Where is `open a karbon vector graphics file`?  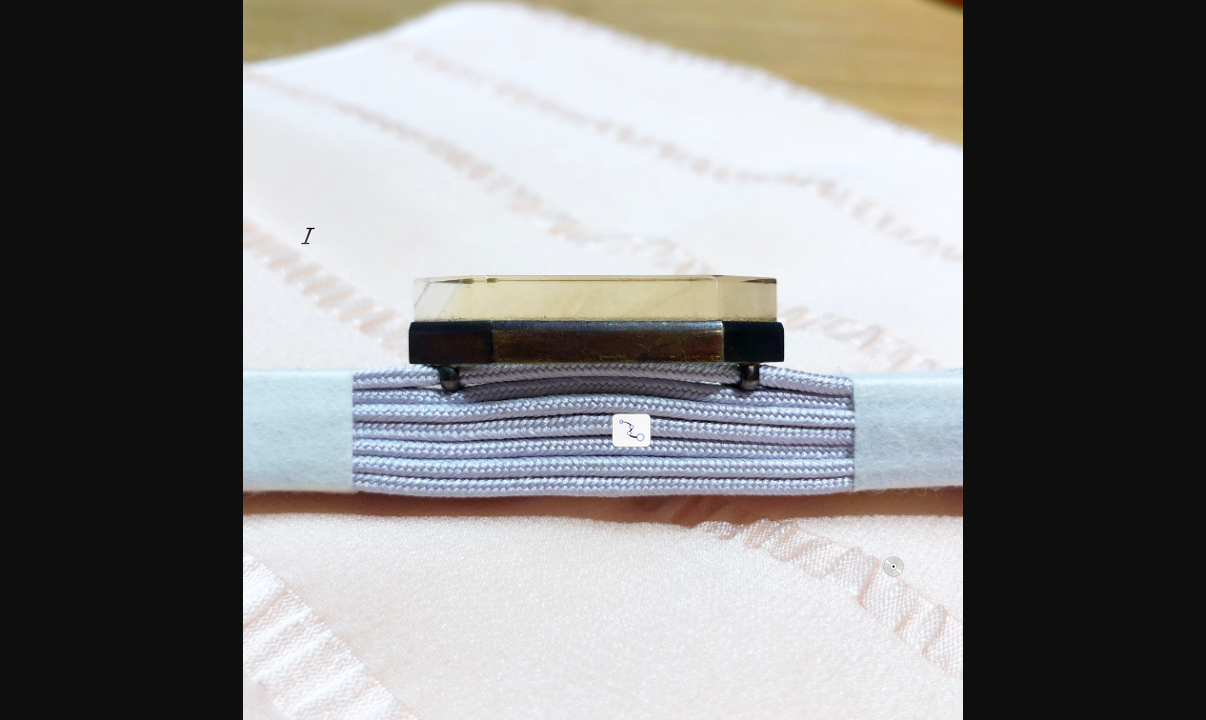
open a karbon vector graphics file is located at coordinates (631, 429).